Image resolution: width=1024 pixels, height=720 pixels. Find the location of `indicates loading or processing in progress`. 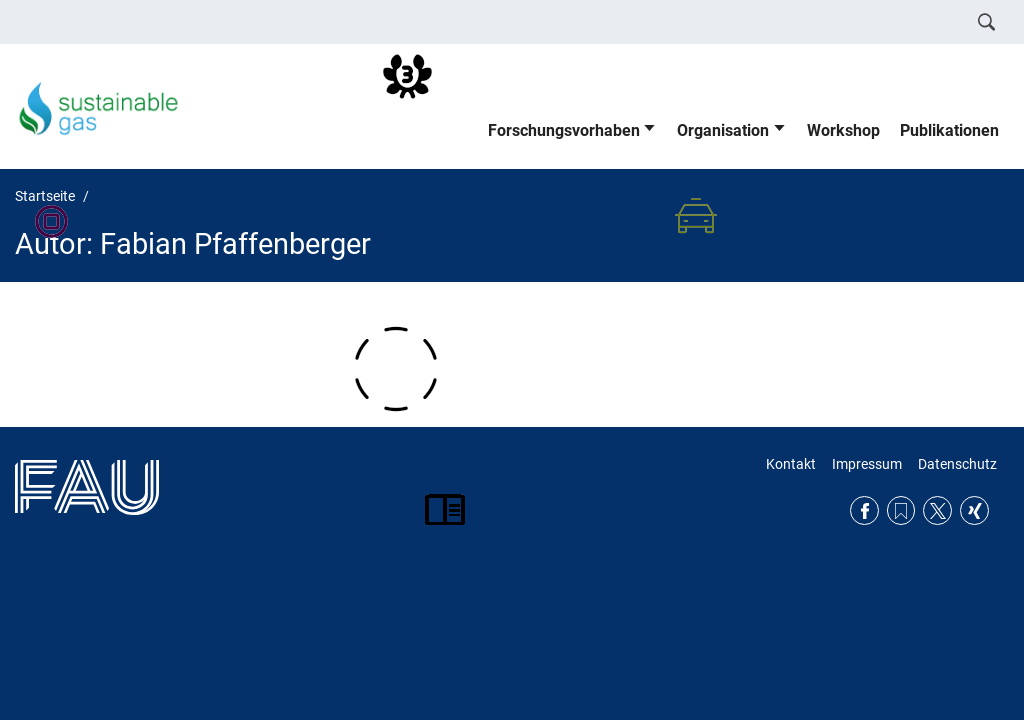

indicates loading or processing in progress is located at coordinates (396, 369).